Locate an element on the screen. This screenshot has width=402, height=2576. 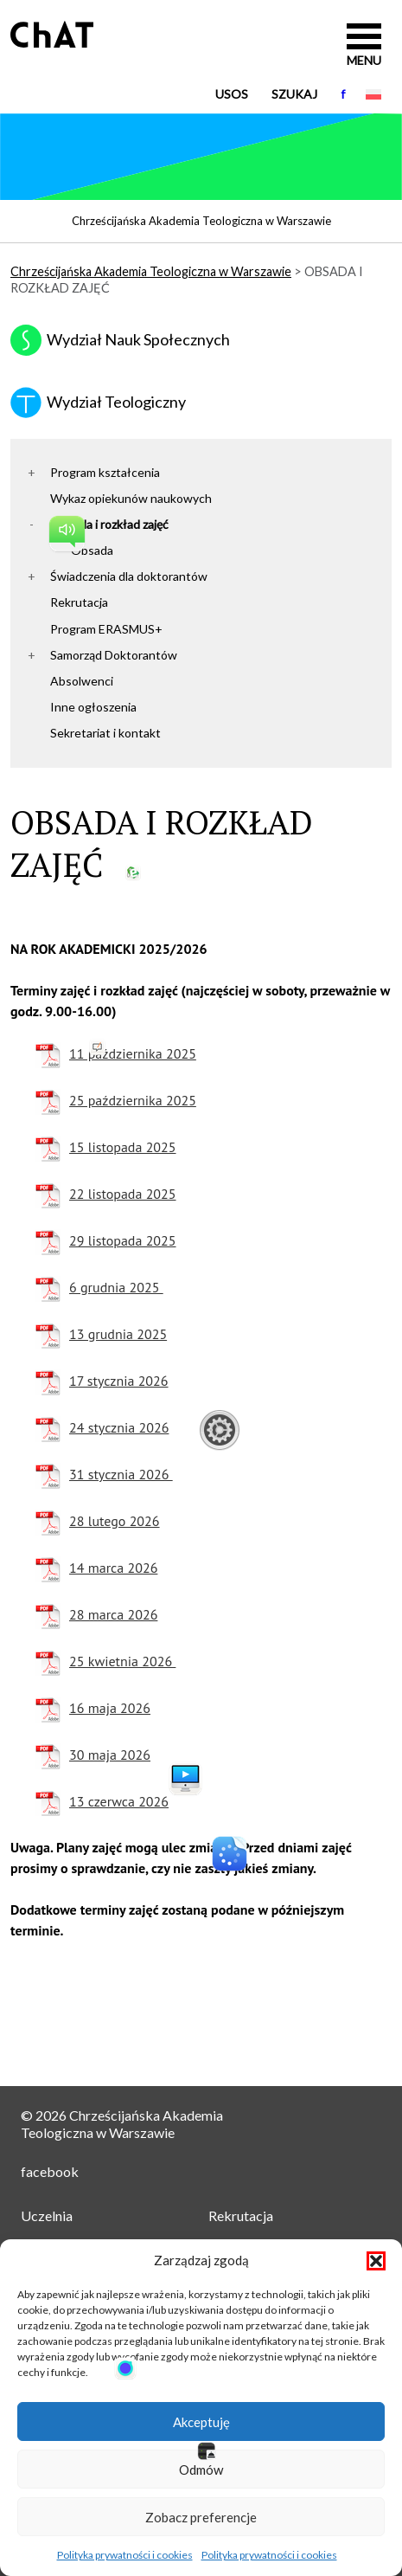
open openboard app is located at coordinates (97, 1046).